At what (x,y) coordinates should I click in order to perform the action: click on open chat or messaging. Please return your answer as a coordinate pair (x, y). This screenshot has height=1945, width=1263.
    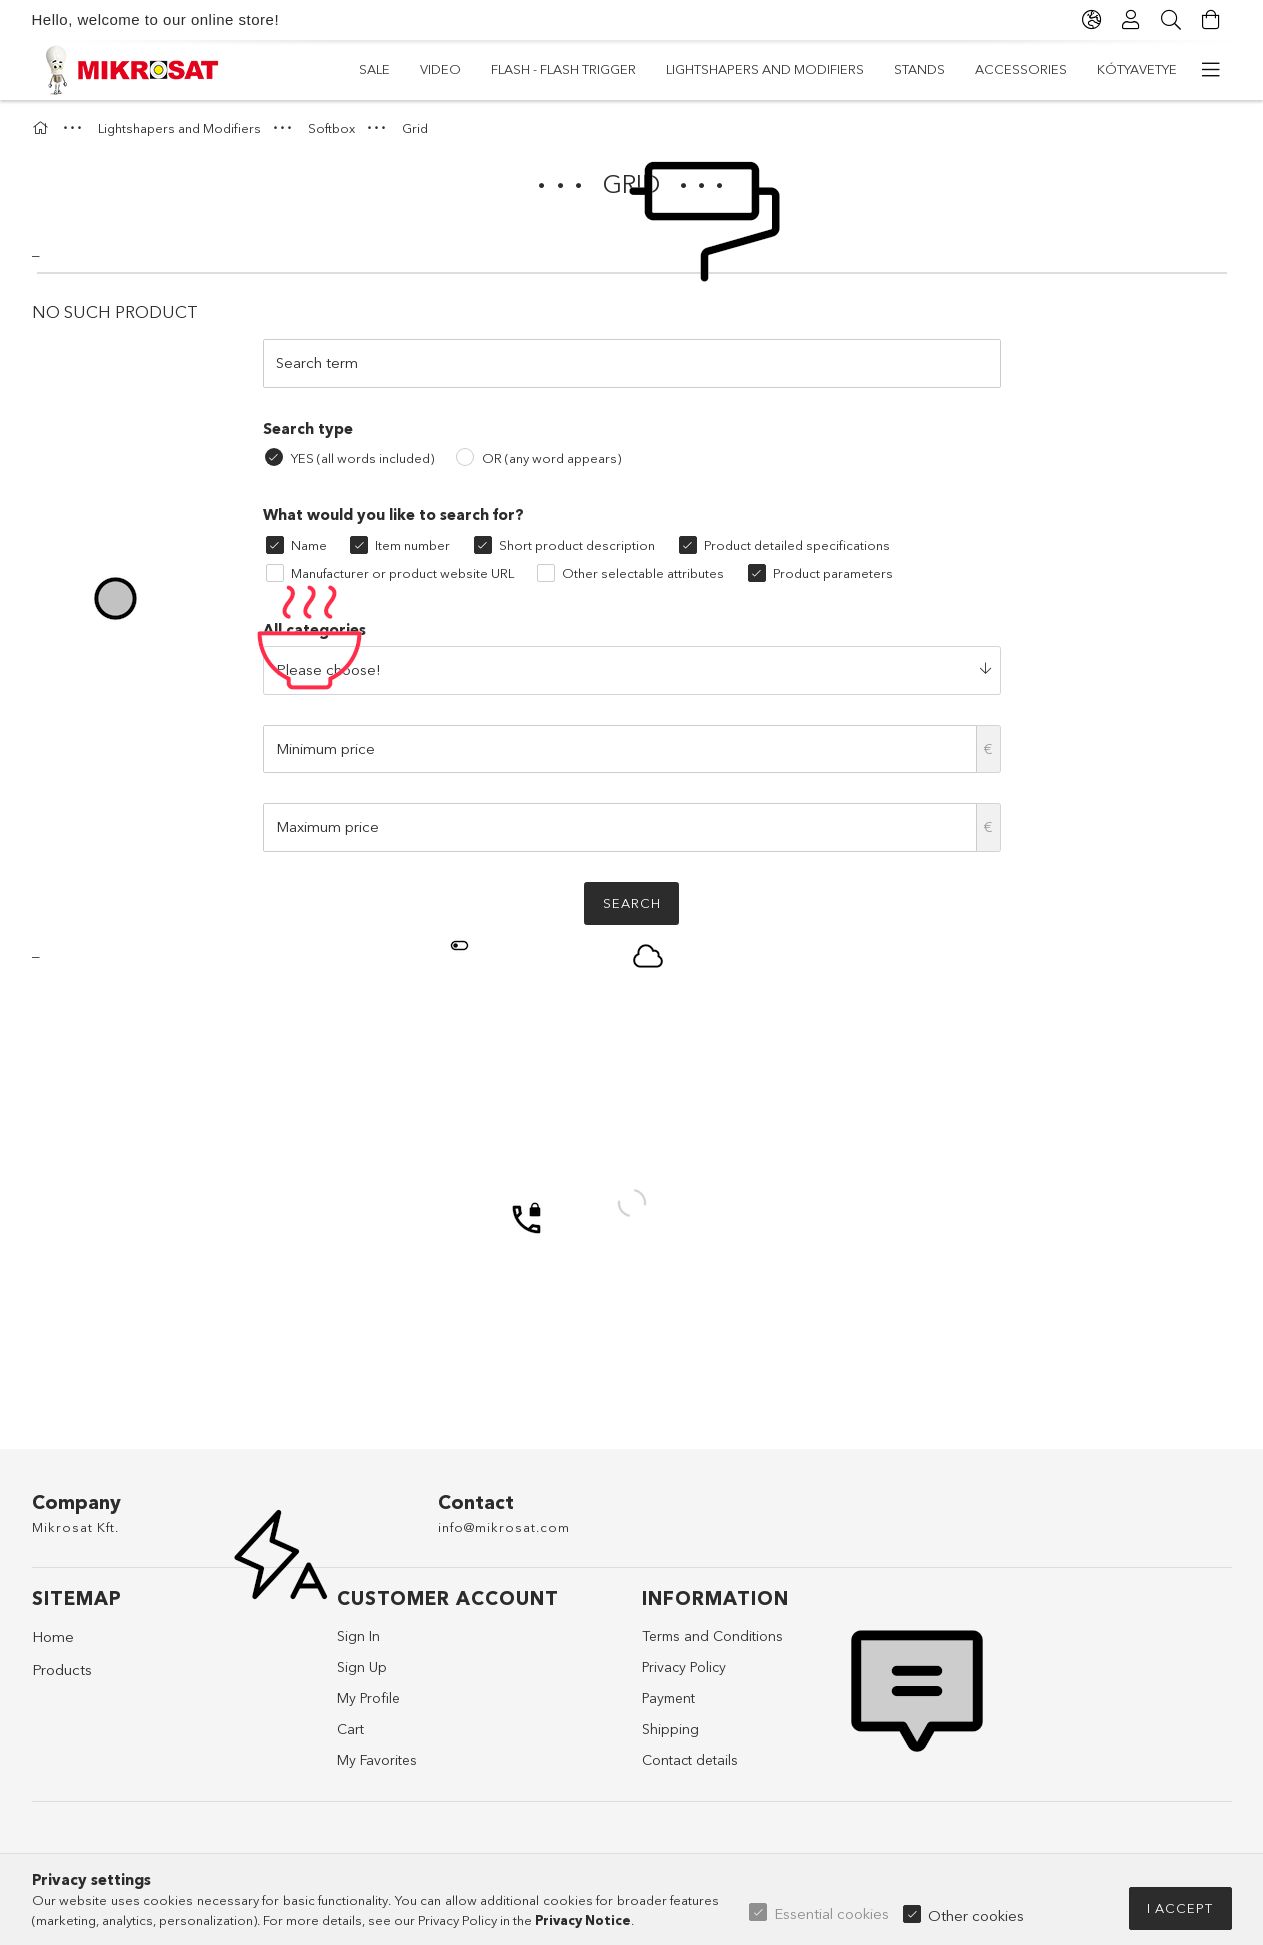
    Looking at the image, I should click on (917, 1686).